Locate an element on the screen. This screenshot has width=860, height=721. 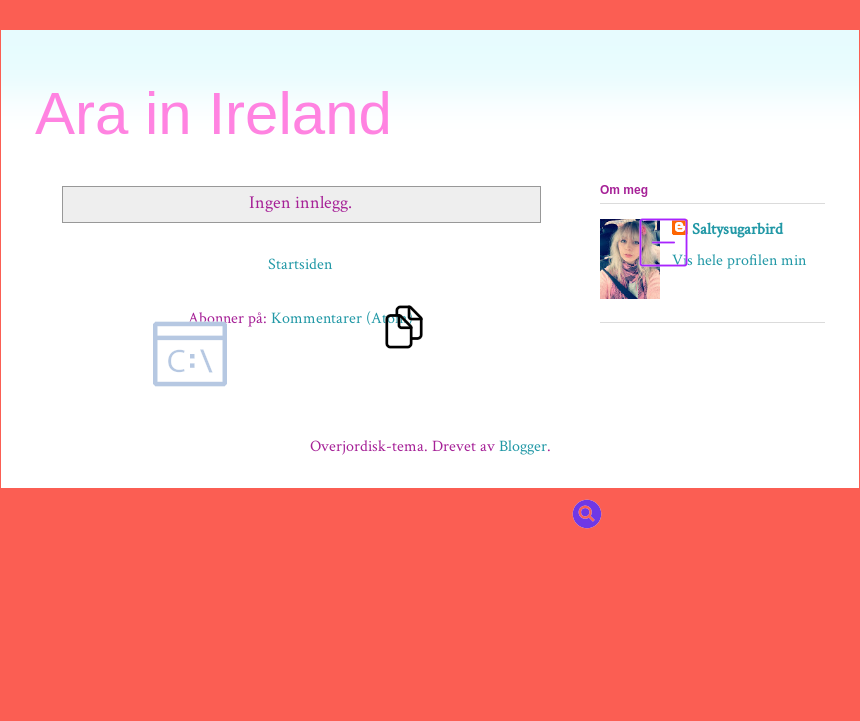
view all documents is located at coordinates (404, 327).